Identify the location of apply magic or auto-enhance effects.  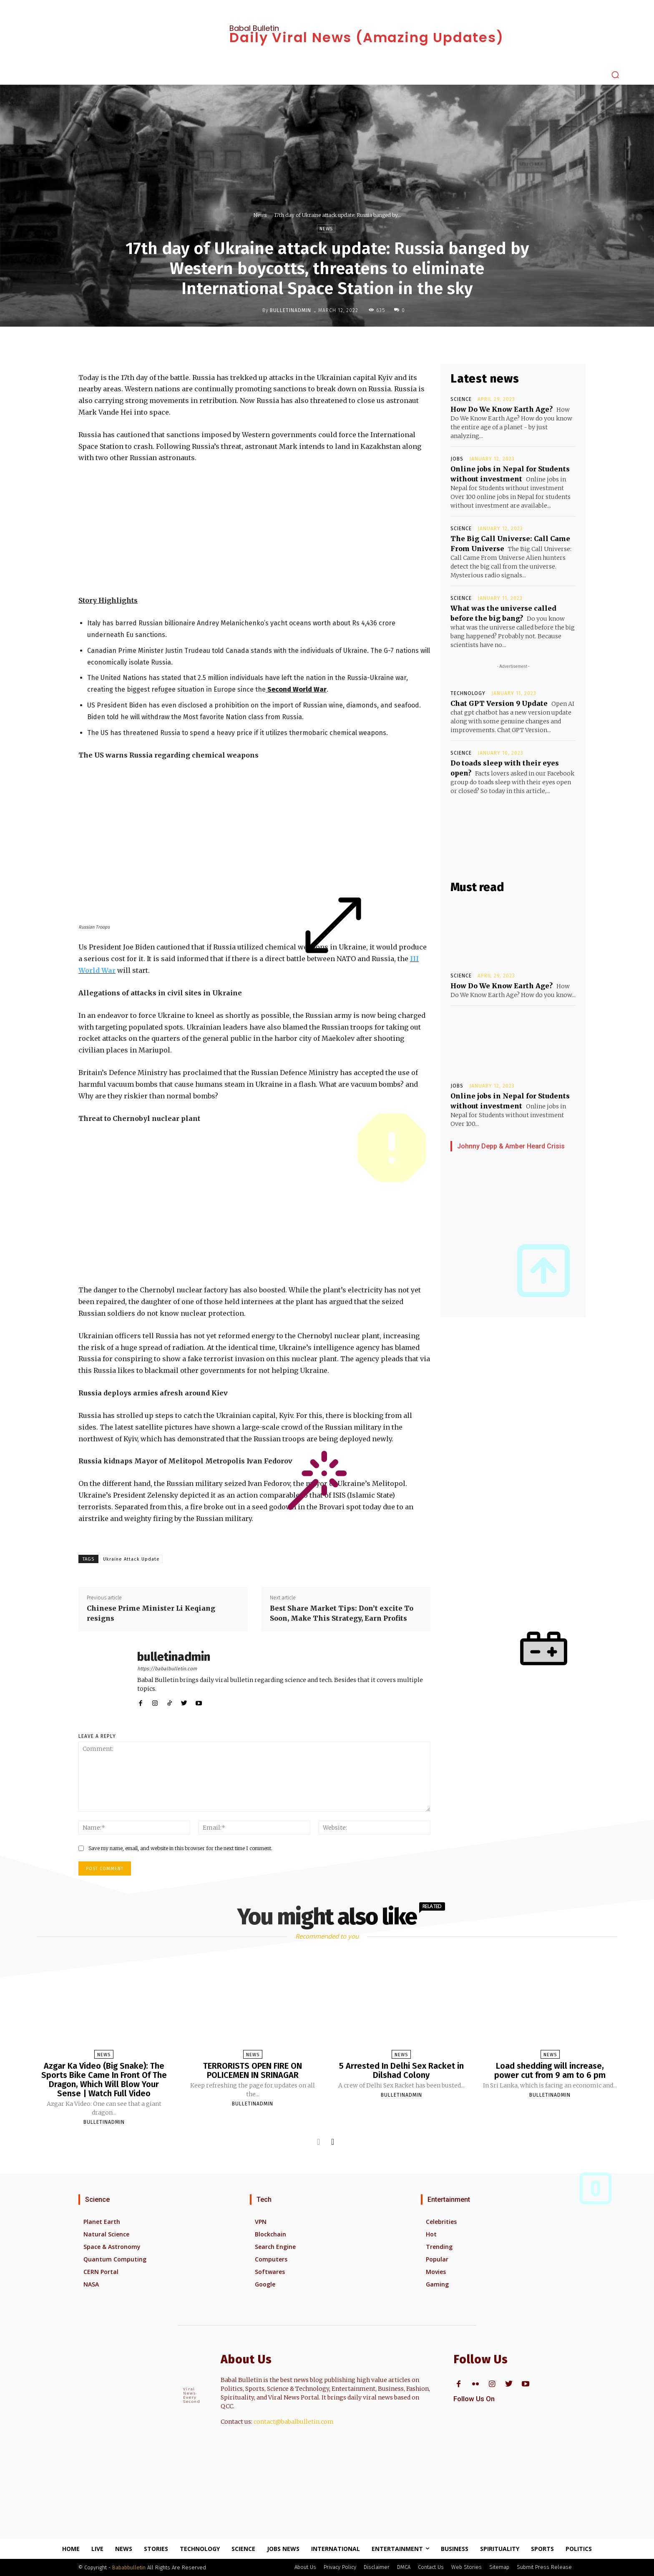
(316, 1482).